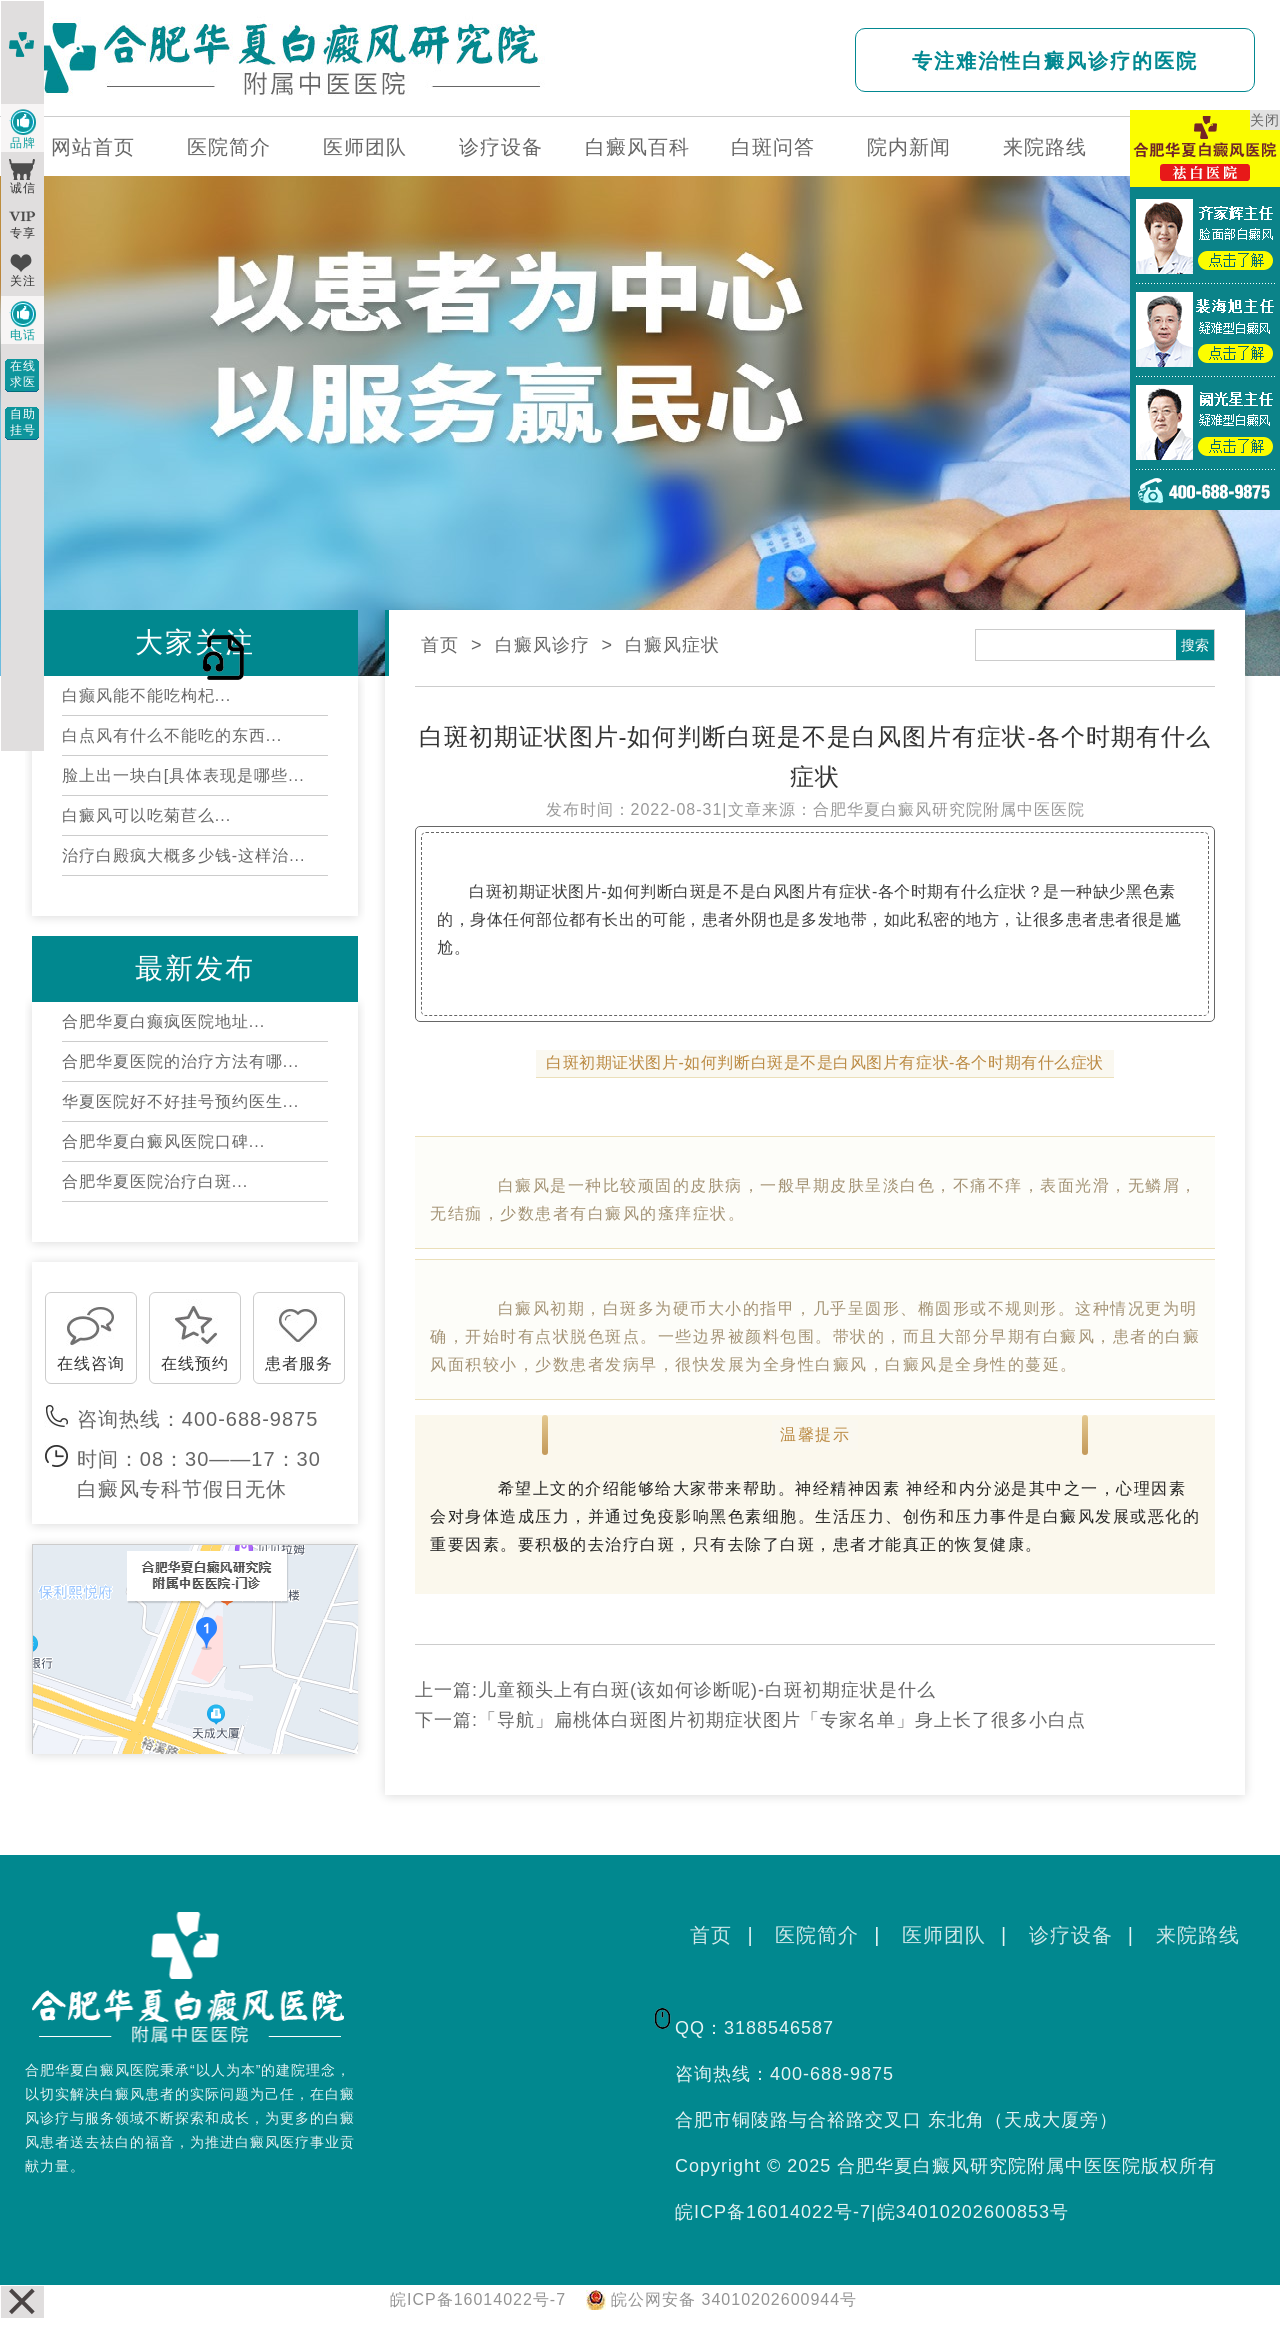 Image resolution: width=1280 pixels, height=2328 pixels. Describe the element at coordinates (662, 2018) in the screenshot. I see `adjust mouse or pointer settings` at that location.